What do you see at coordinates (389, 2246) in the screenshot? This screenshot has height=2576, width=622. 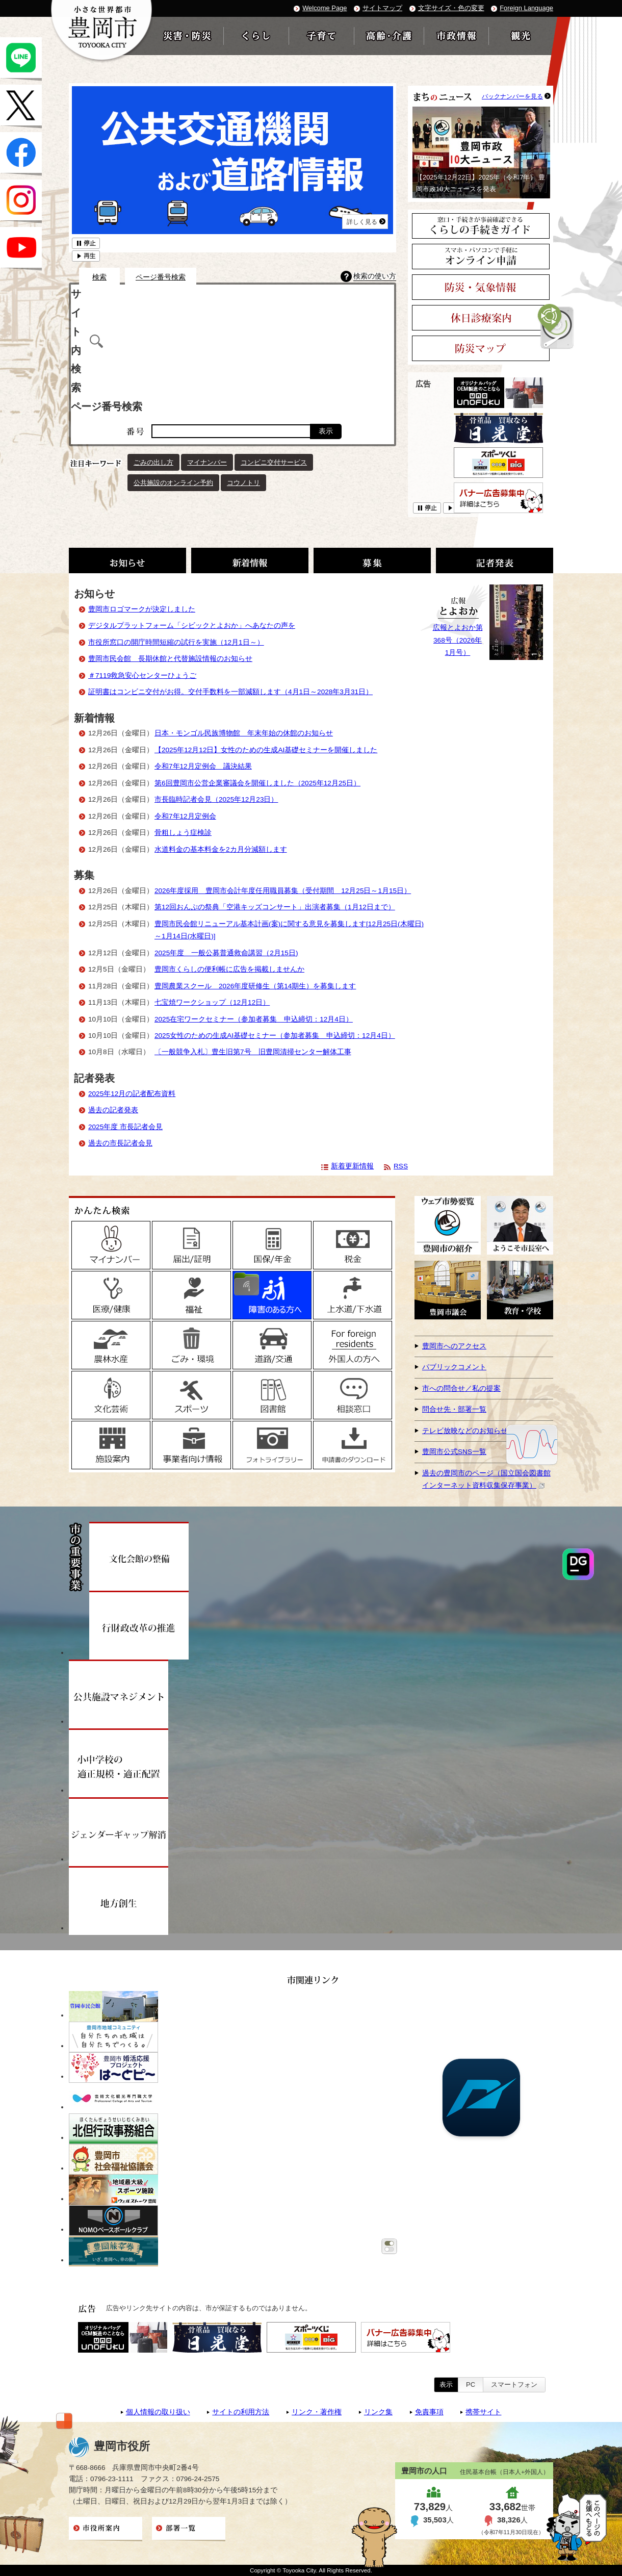 I see `open desktop preferences or settings` at bounding box center [389, 2246].